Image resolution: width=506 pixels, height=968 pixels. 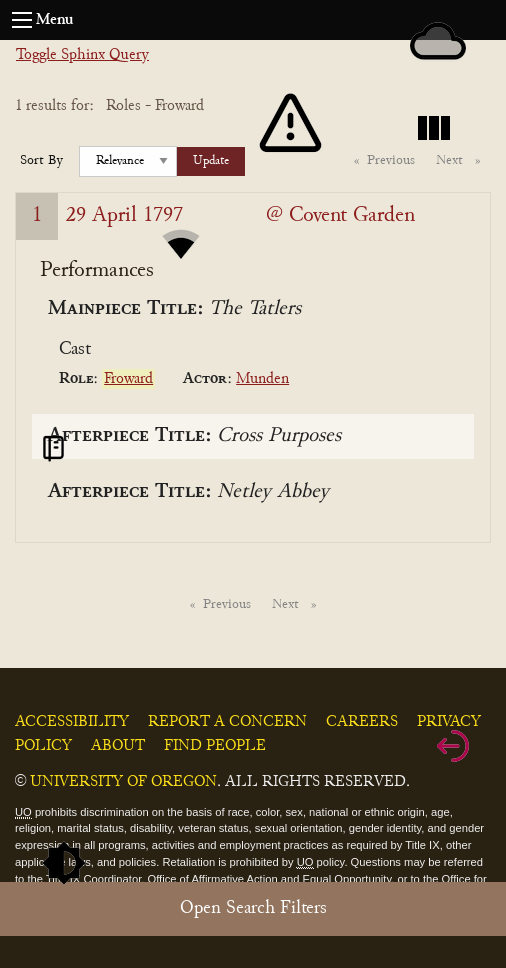 What do you see at coordinates (433, 129) in the screenshot?
I see `switch to column view layout` at bounding box center [433, 129].